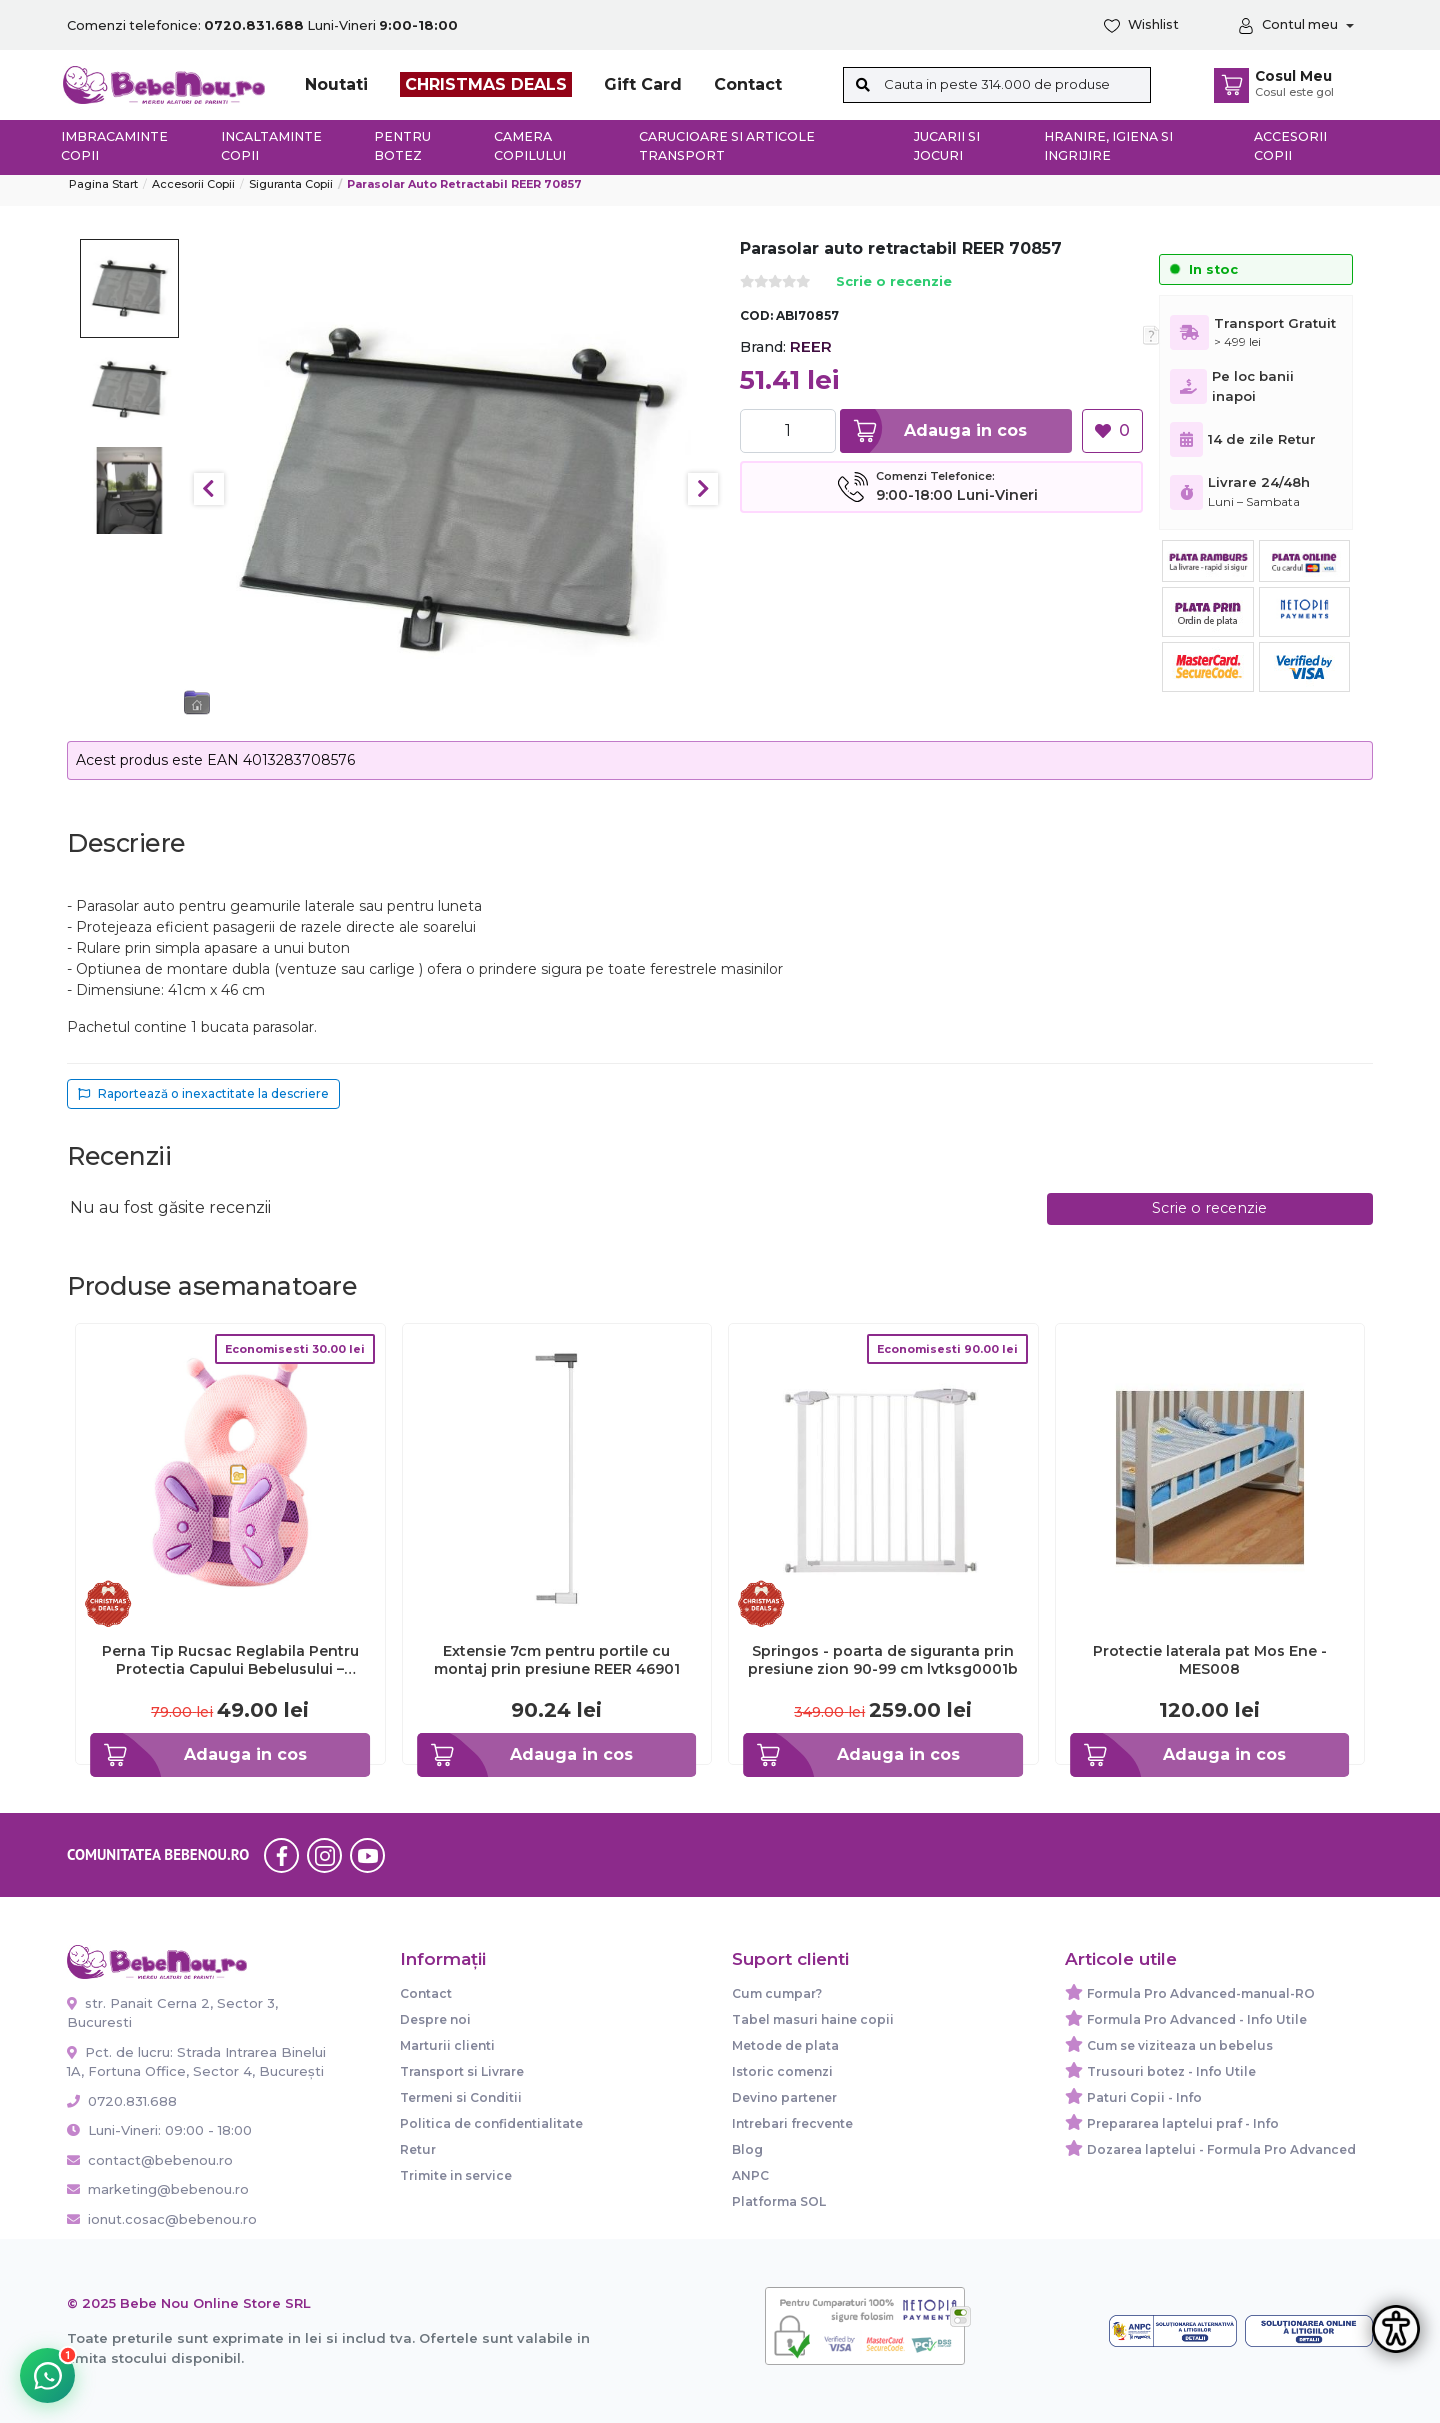 The image size is (1440, 2423). Describe the element at coordinates (197, 702) in the screenshot. I see `access your home folder` at that location.